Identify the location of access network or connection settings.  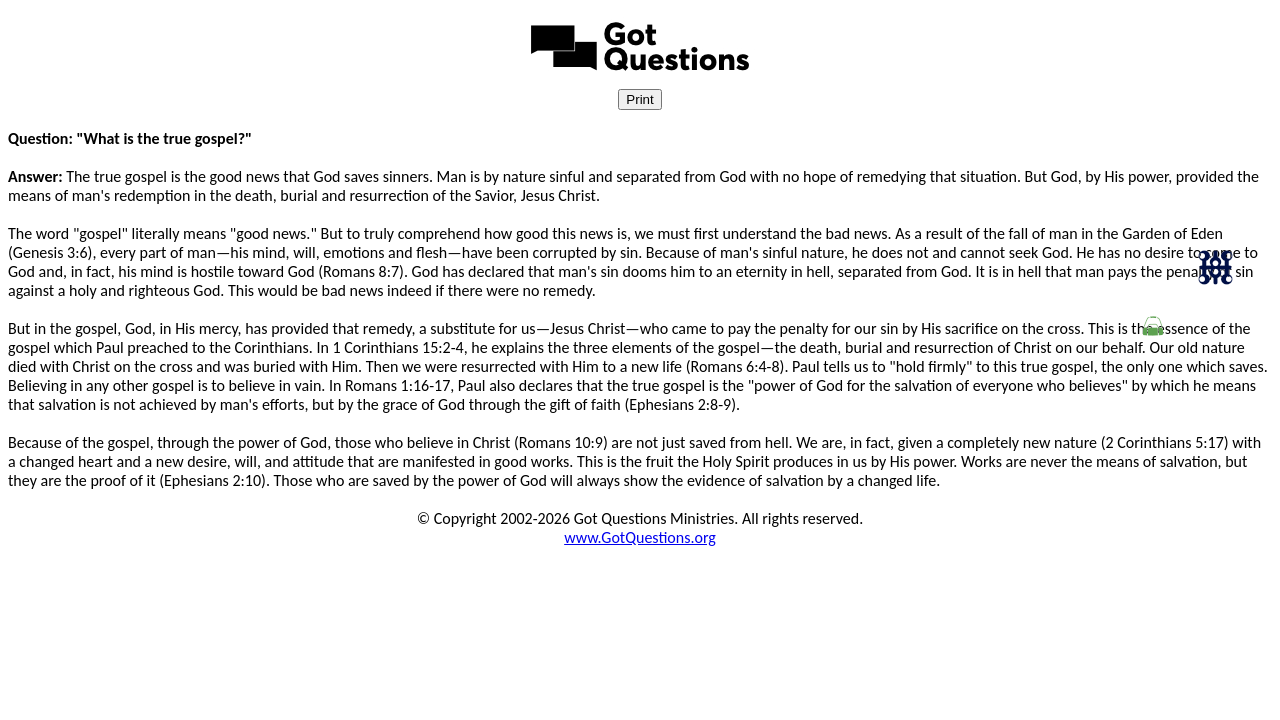
(1215, 267).